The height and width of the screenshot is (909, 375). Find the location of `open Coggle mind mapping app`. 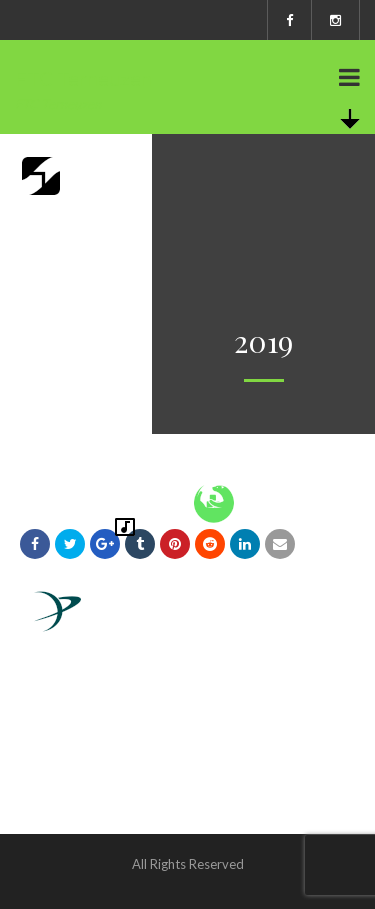

open Coggle mind mapping app is located at coordinates (41, 176).